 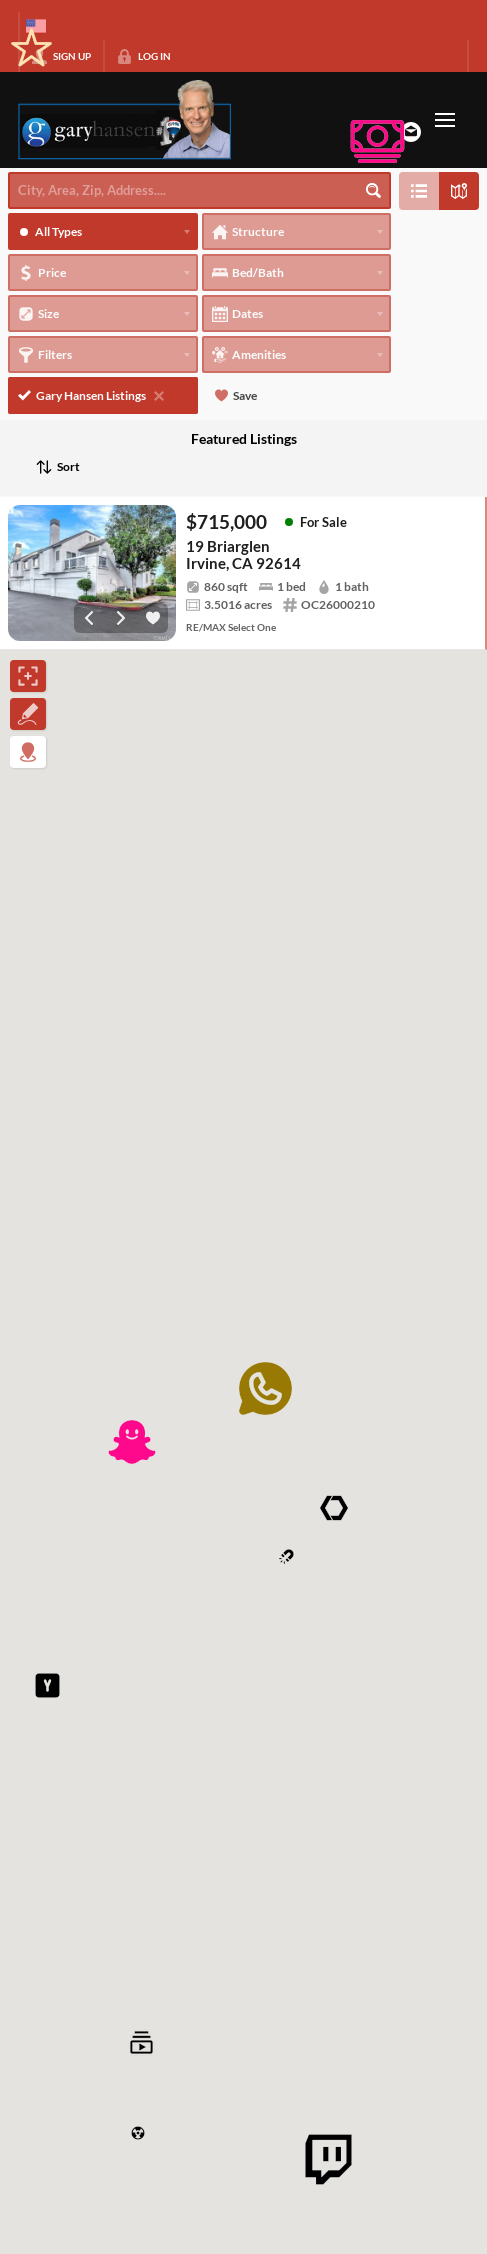 What do you see at coordinates (138, 2133) in the screenshot?
I see `indicates radioactive or nuclear hazard warning` at bounding box center [138, 2133].